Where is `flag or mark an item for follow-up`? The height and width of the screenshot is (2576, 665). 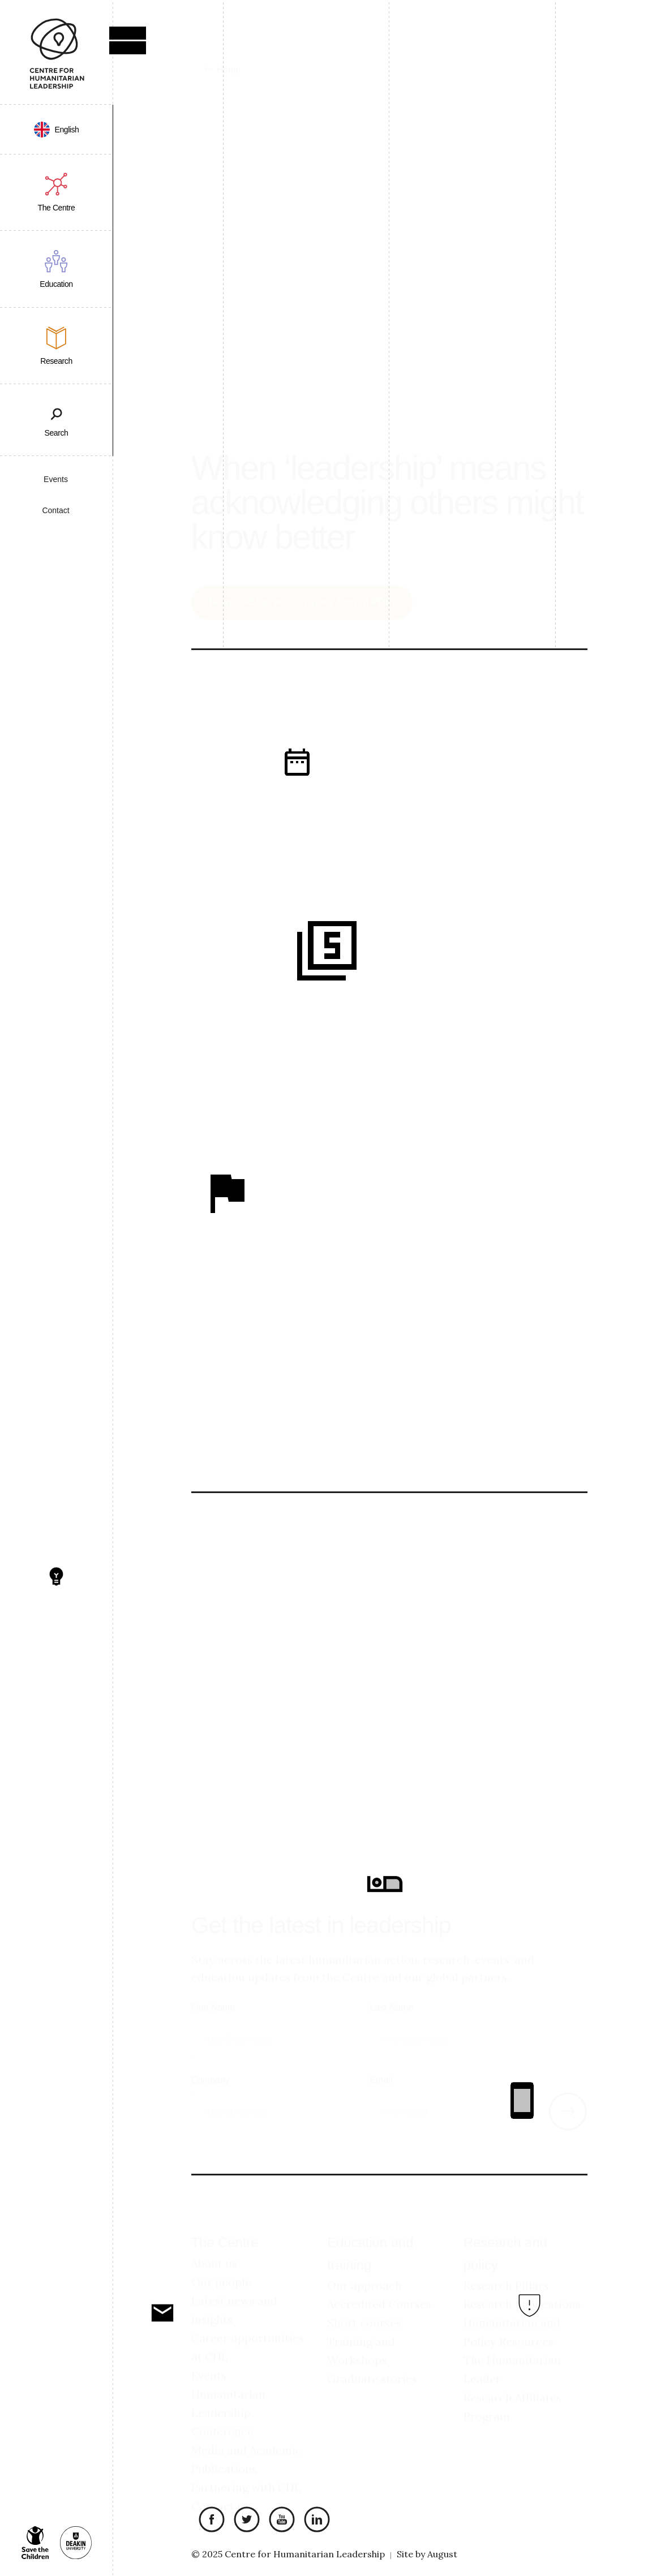
flag or mark an item for follow-up is located at coordinates (226, 1193).